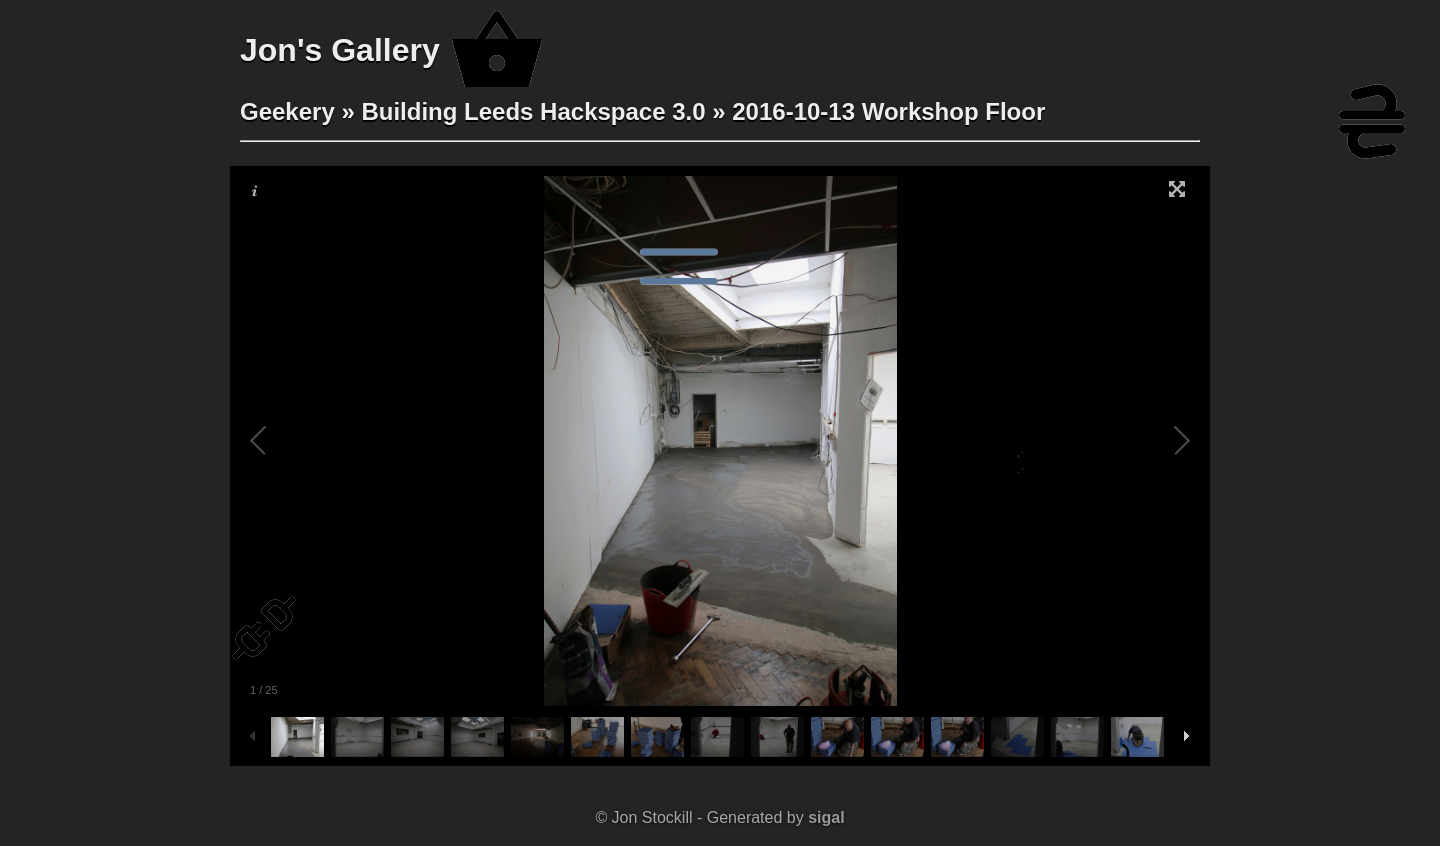  What do you see at coordinates (497, 51) in the screenshot?
I see `view your shopping basket` at bounding box center [497, 51].